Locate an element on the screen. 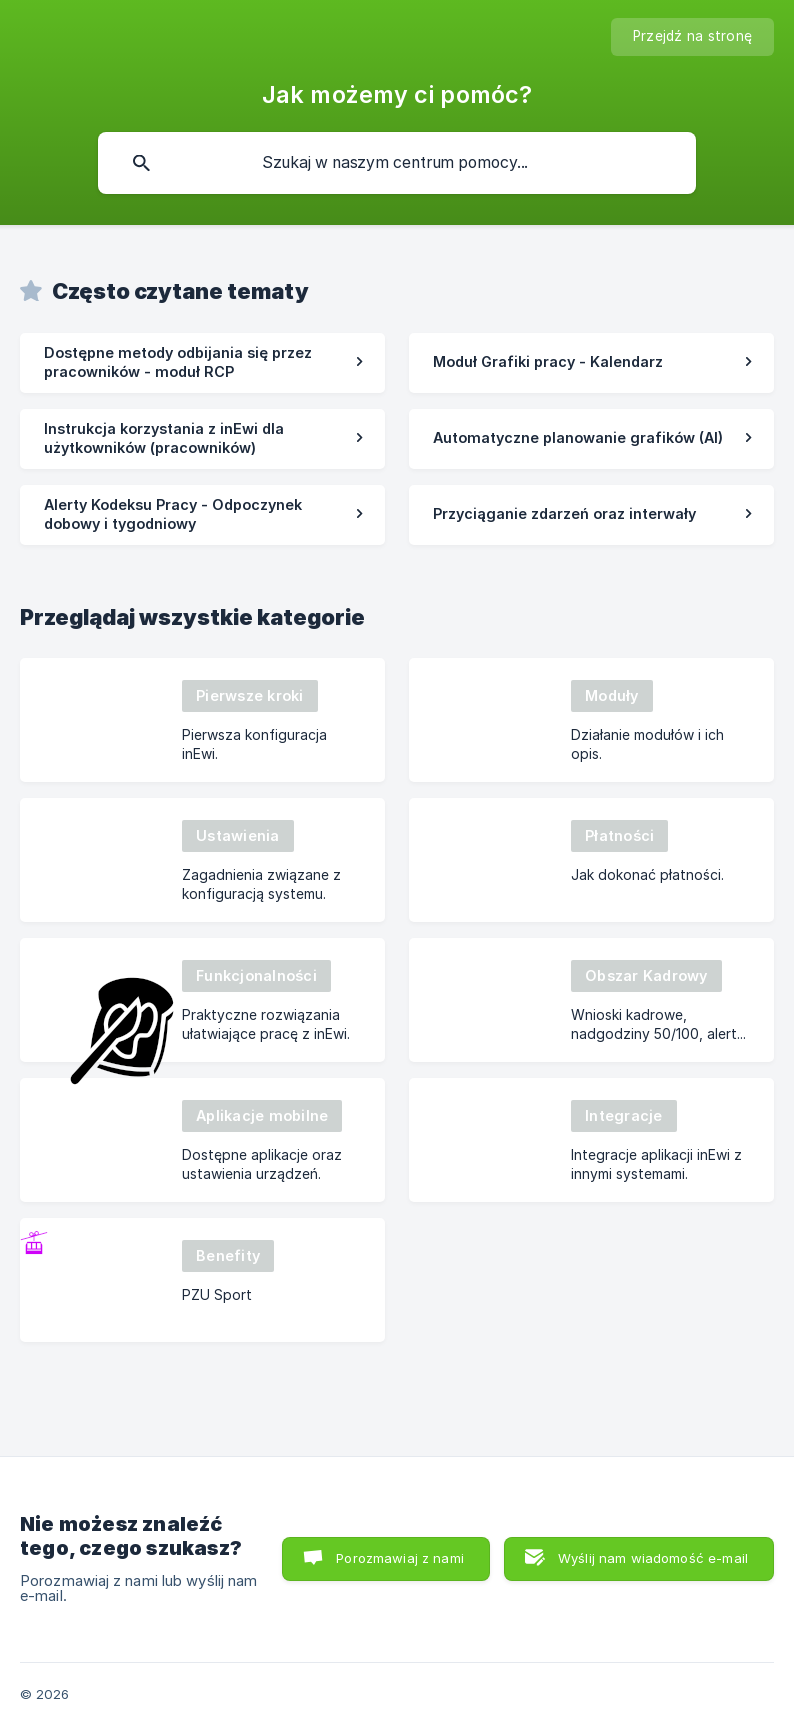 This screenshot has height=1727, width=794. breakfast or food-related game item is located at coordinates (122, 1031).